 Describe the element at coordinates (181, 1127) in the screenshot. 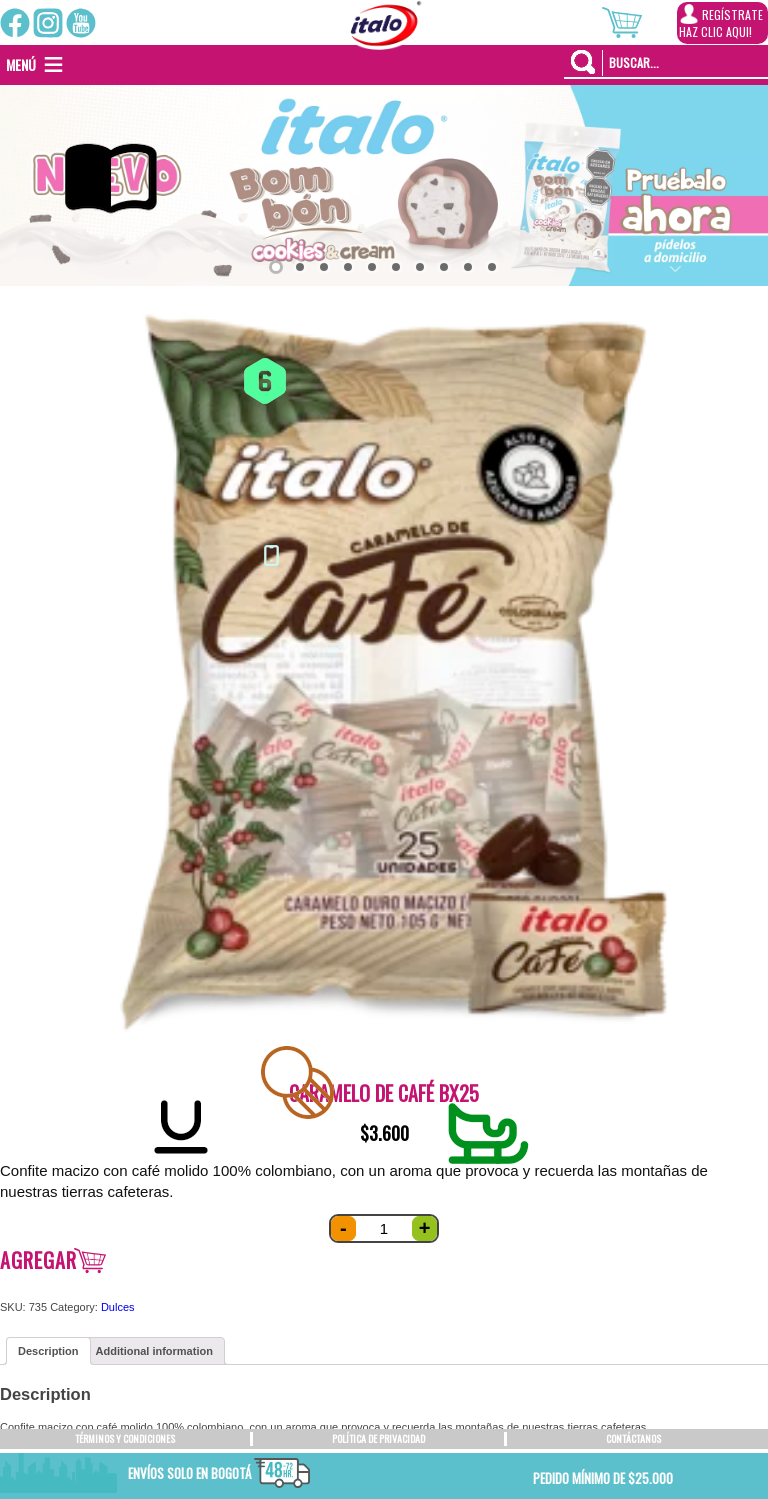

I see `apply underline formatting to selected text` at that location.